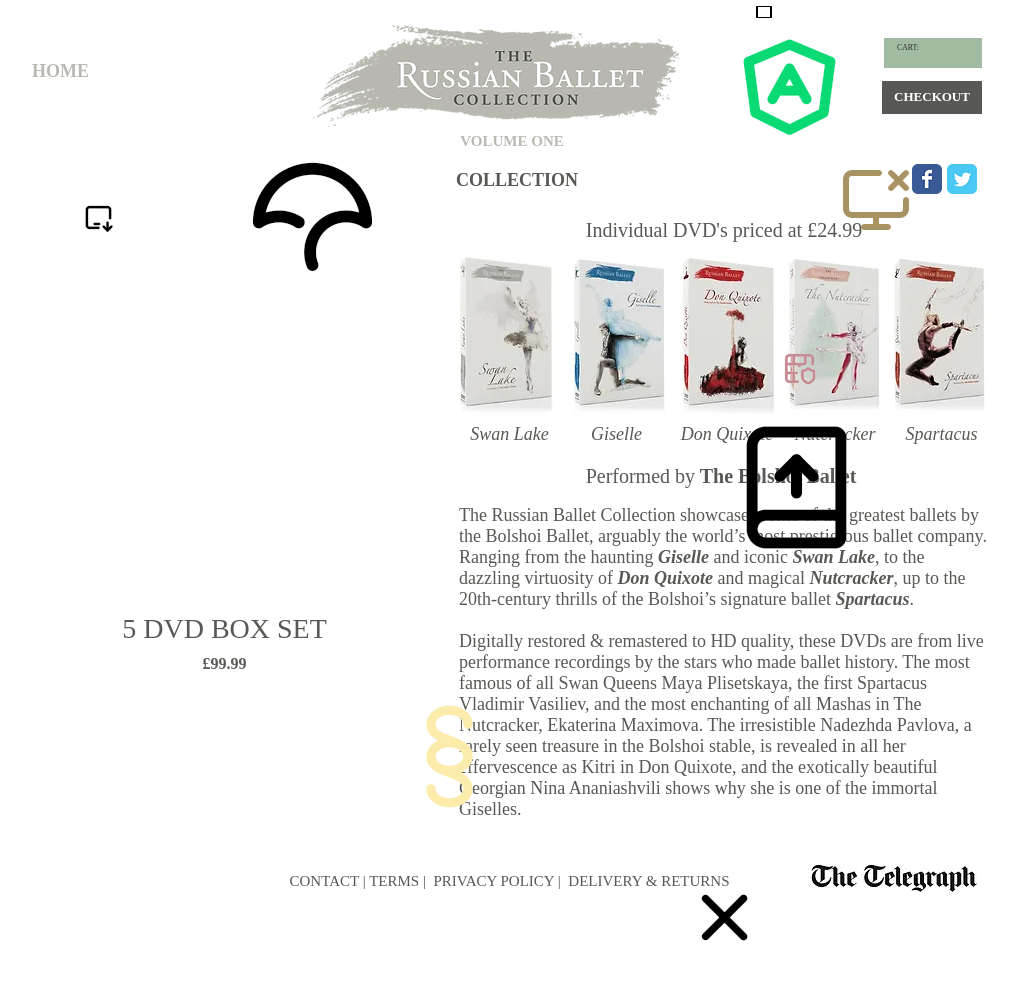 Image resolution: width=1024 pixels, height=987 pixels. I want to click on upload a book or document, so click(796, 487).